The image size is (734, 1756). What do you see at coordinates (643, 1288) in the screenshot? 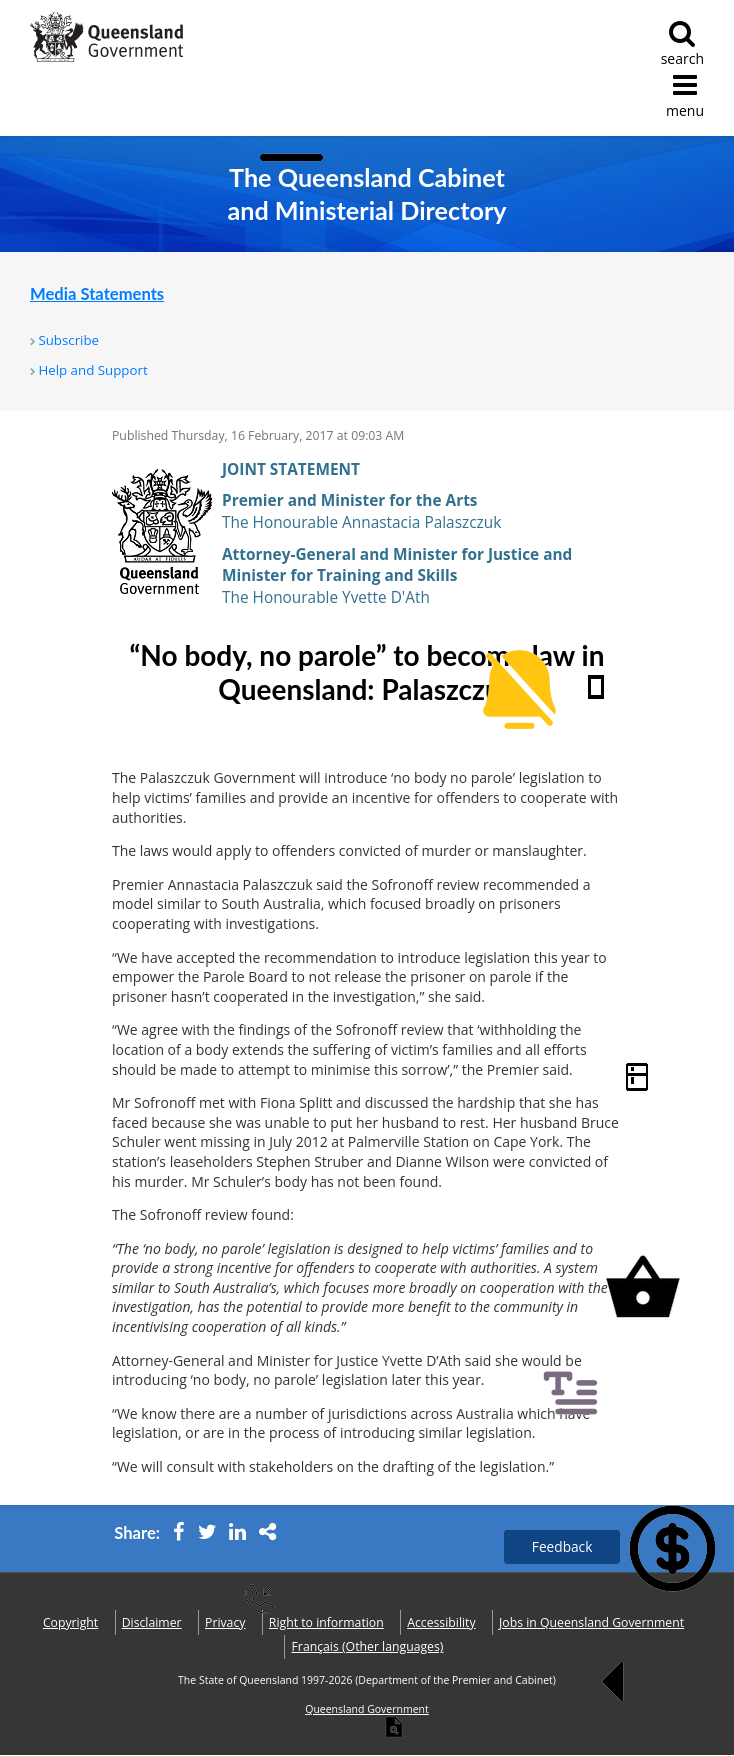
I see `view your shopping basket` at bounding box center [643, 1288].